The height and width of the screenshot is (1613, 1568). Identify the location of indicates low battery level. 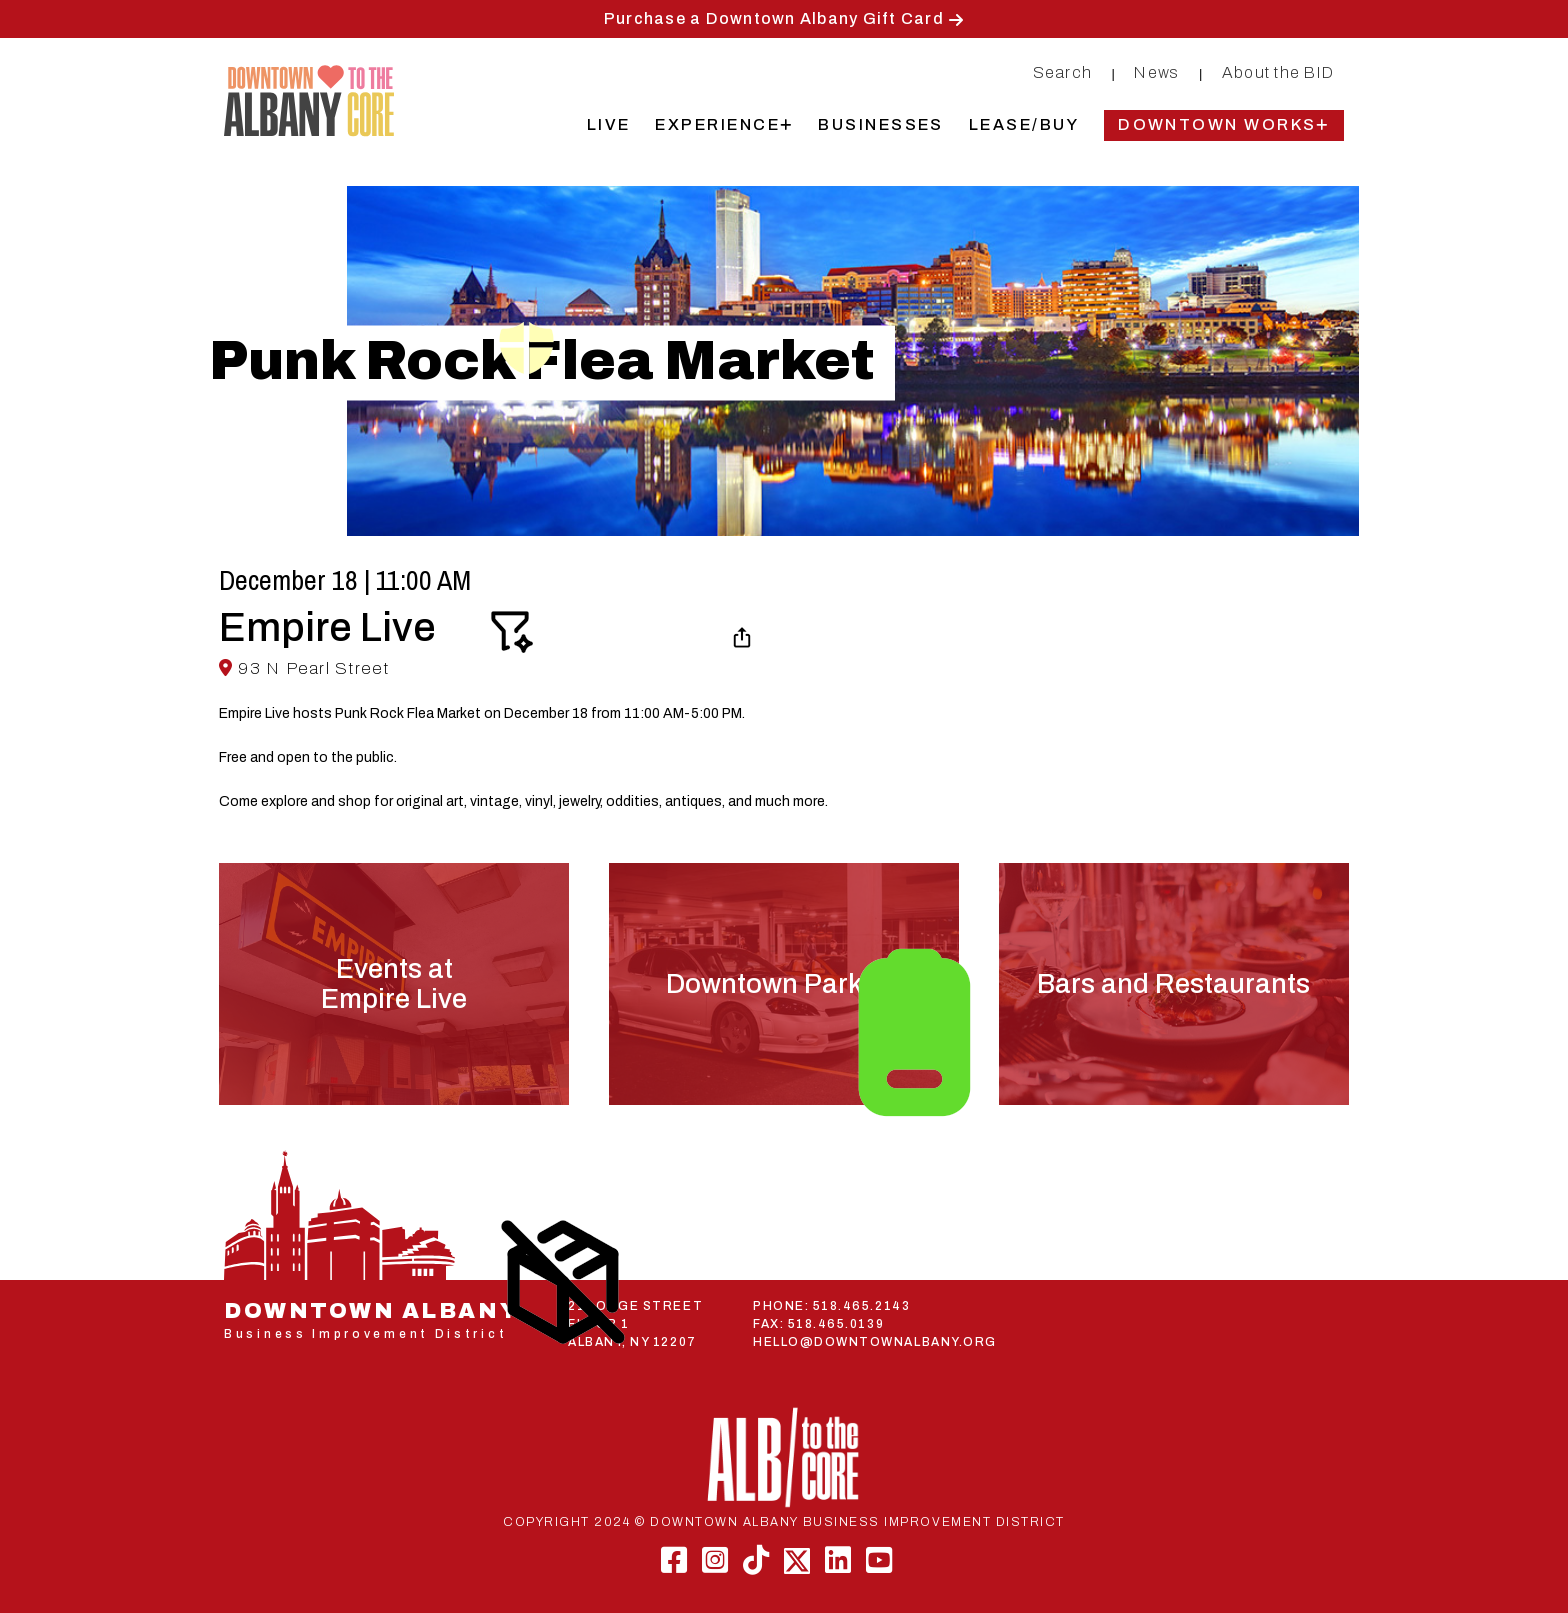
(914, 1032).